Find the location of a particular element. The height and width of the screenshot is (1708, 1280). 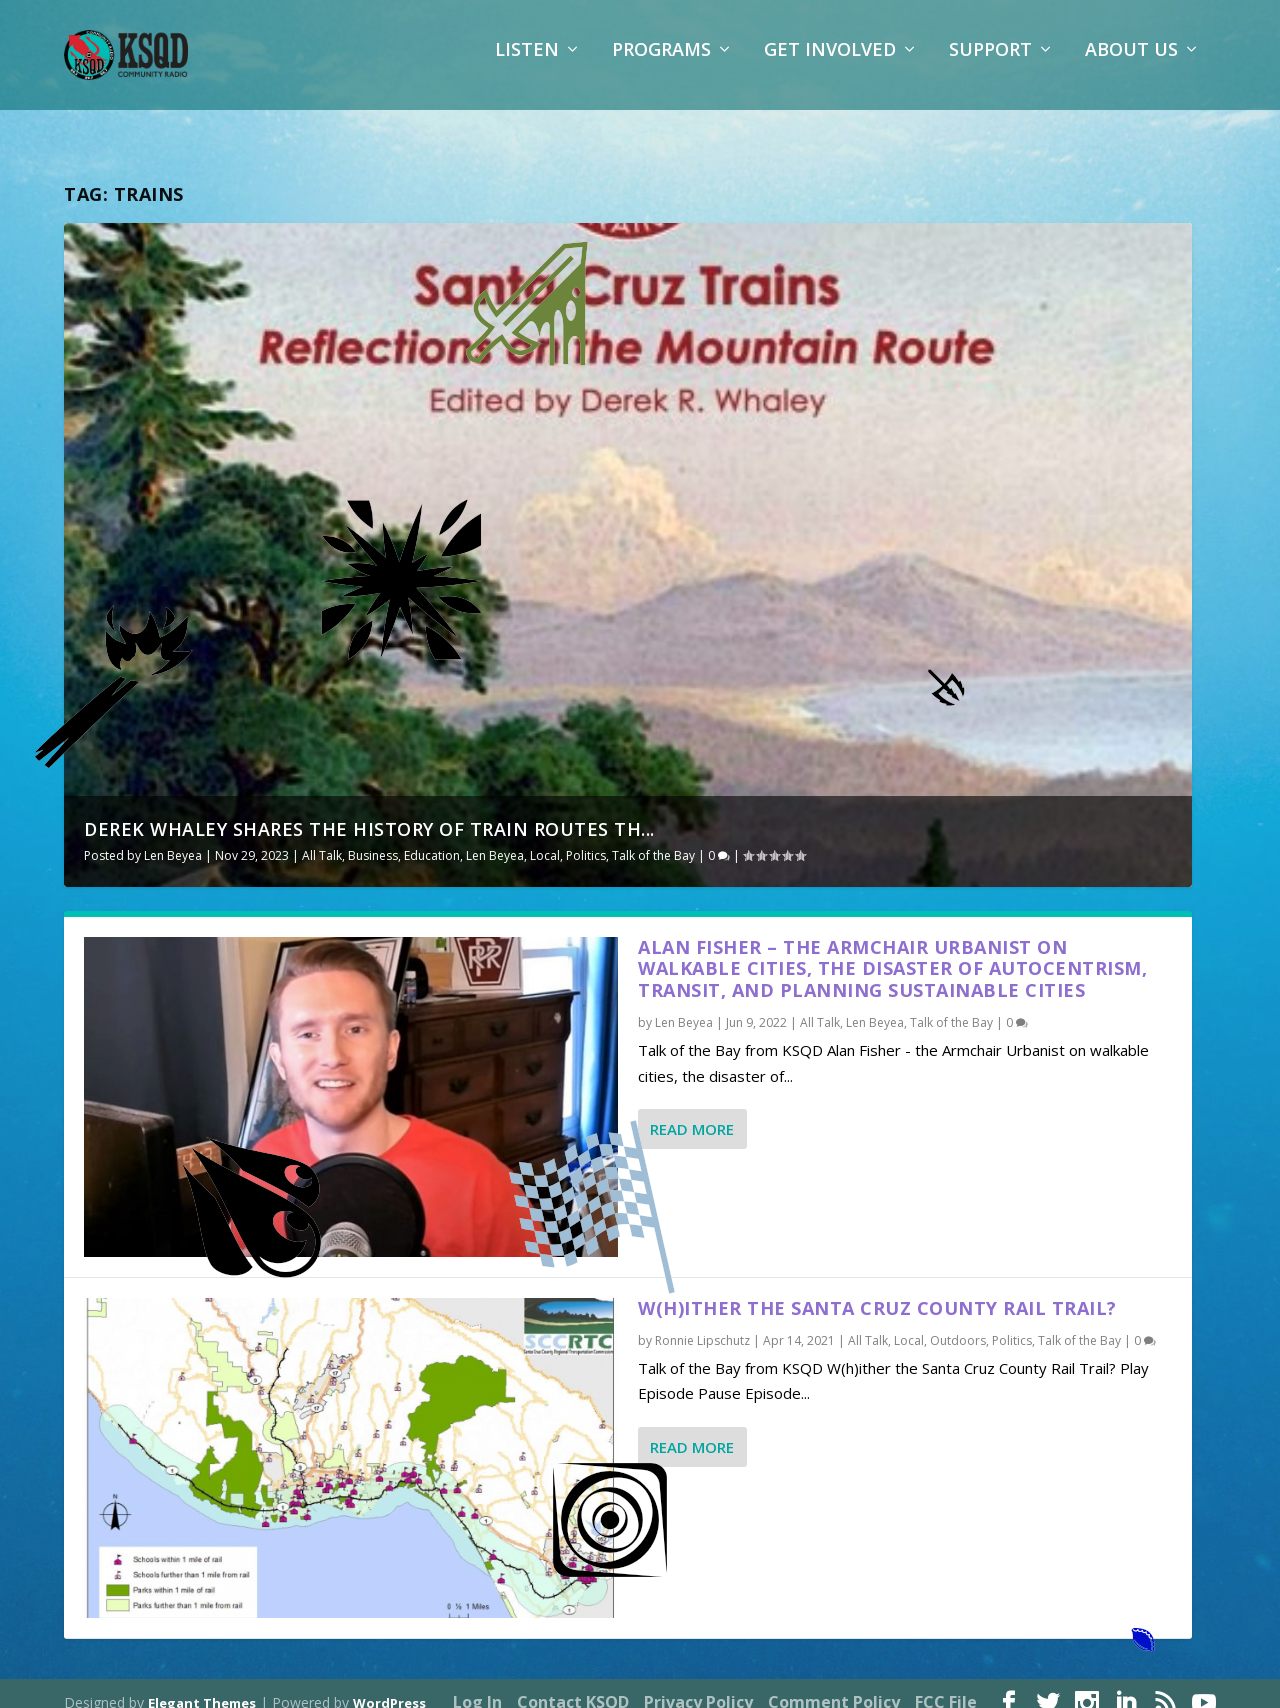

indicates an explosion or blast effect in gameplay is located at coordinates (401, 580).